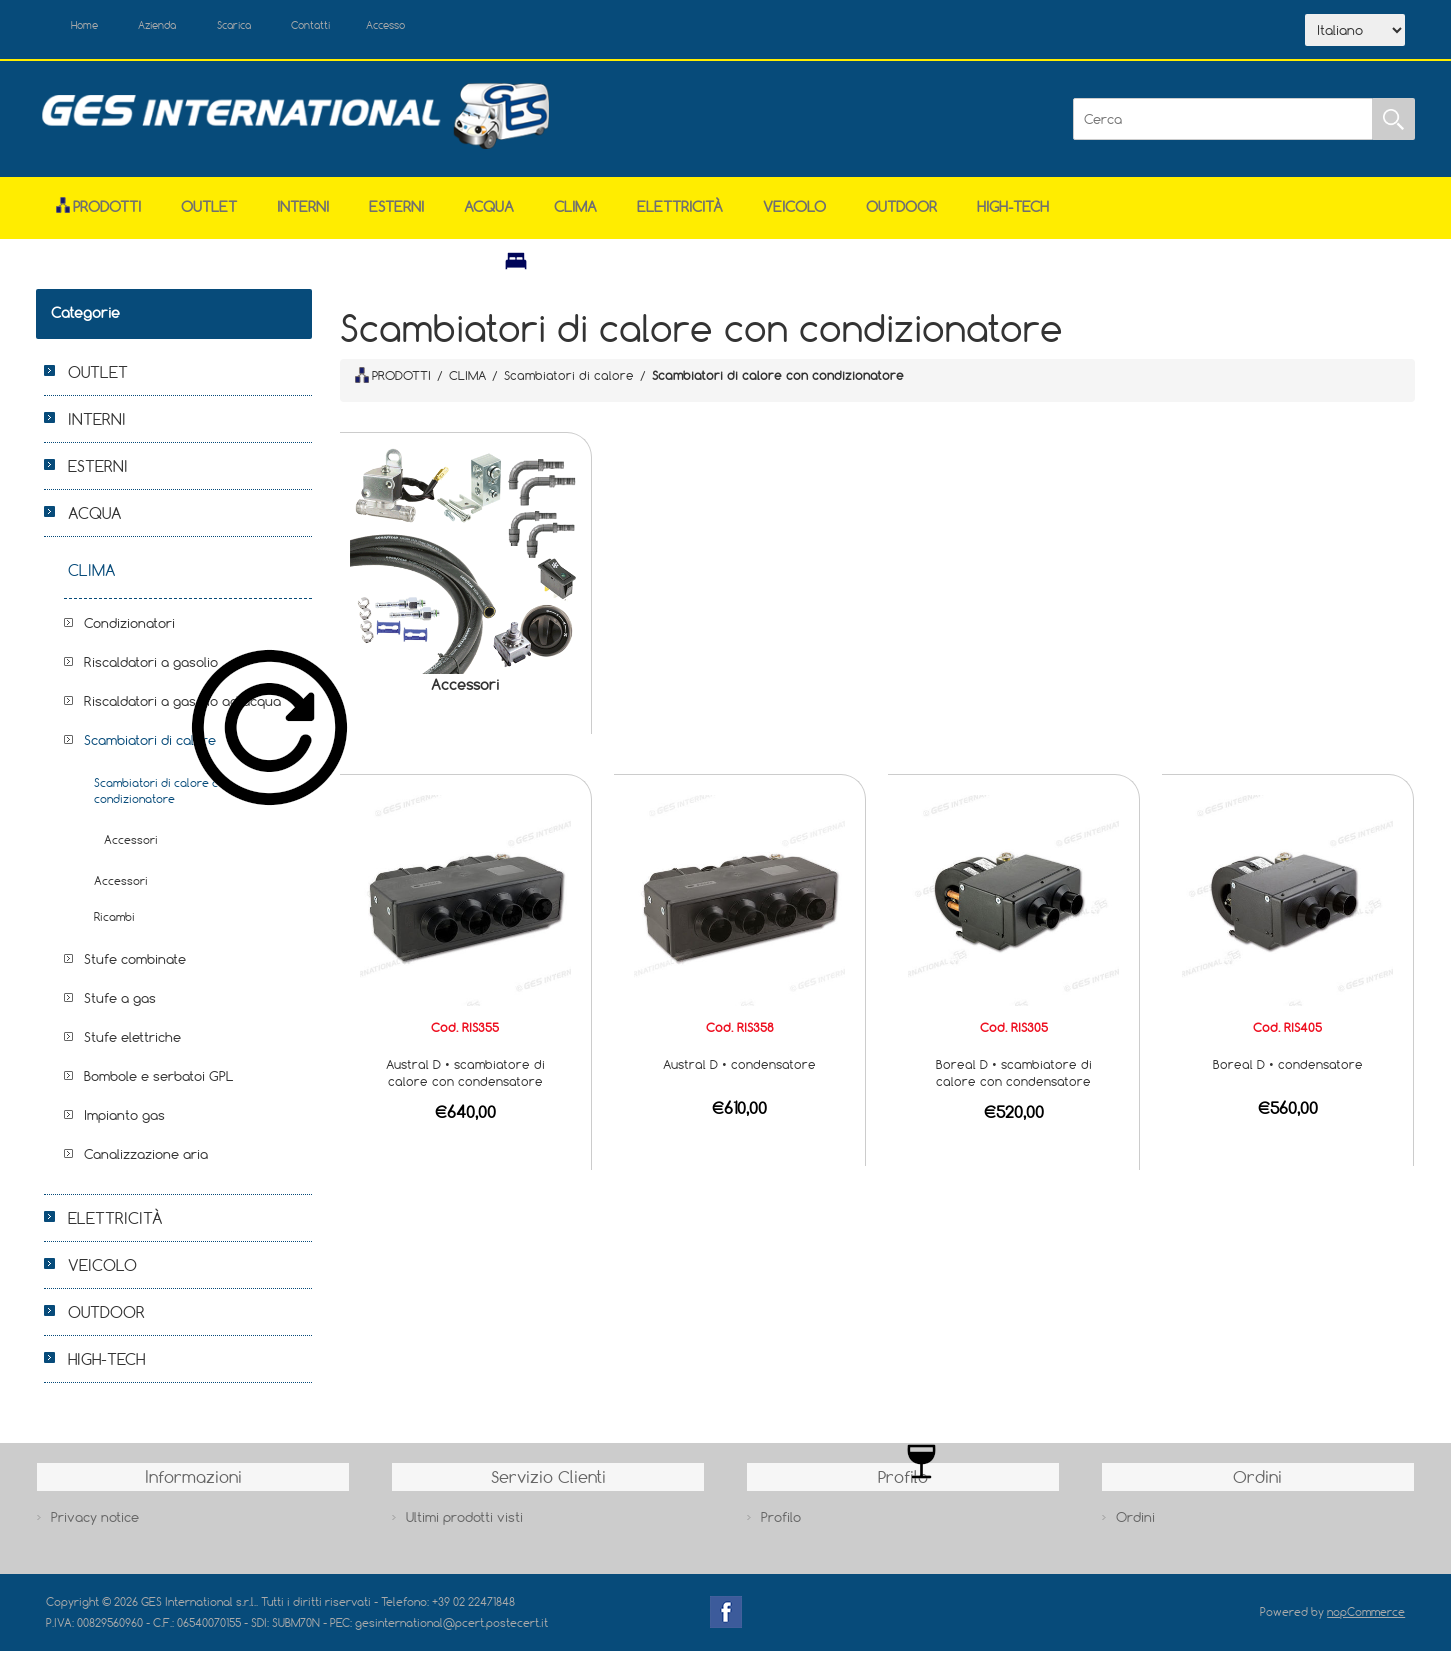  Describe the element at coordinates (516, 261) in the screenshot. I see `book a room or accommodation` at that location.